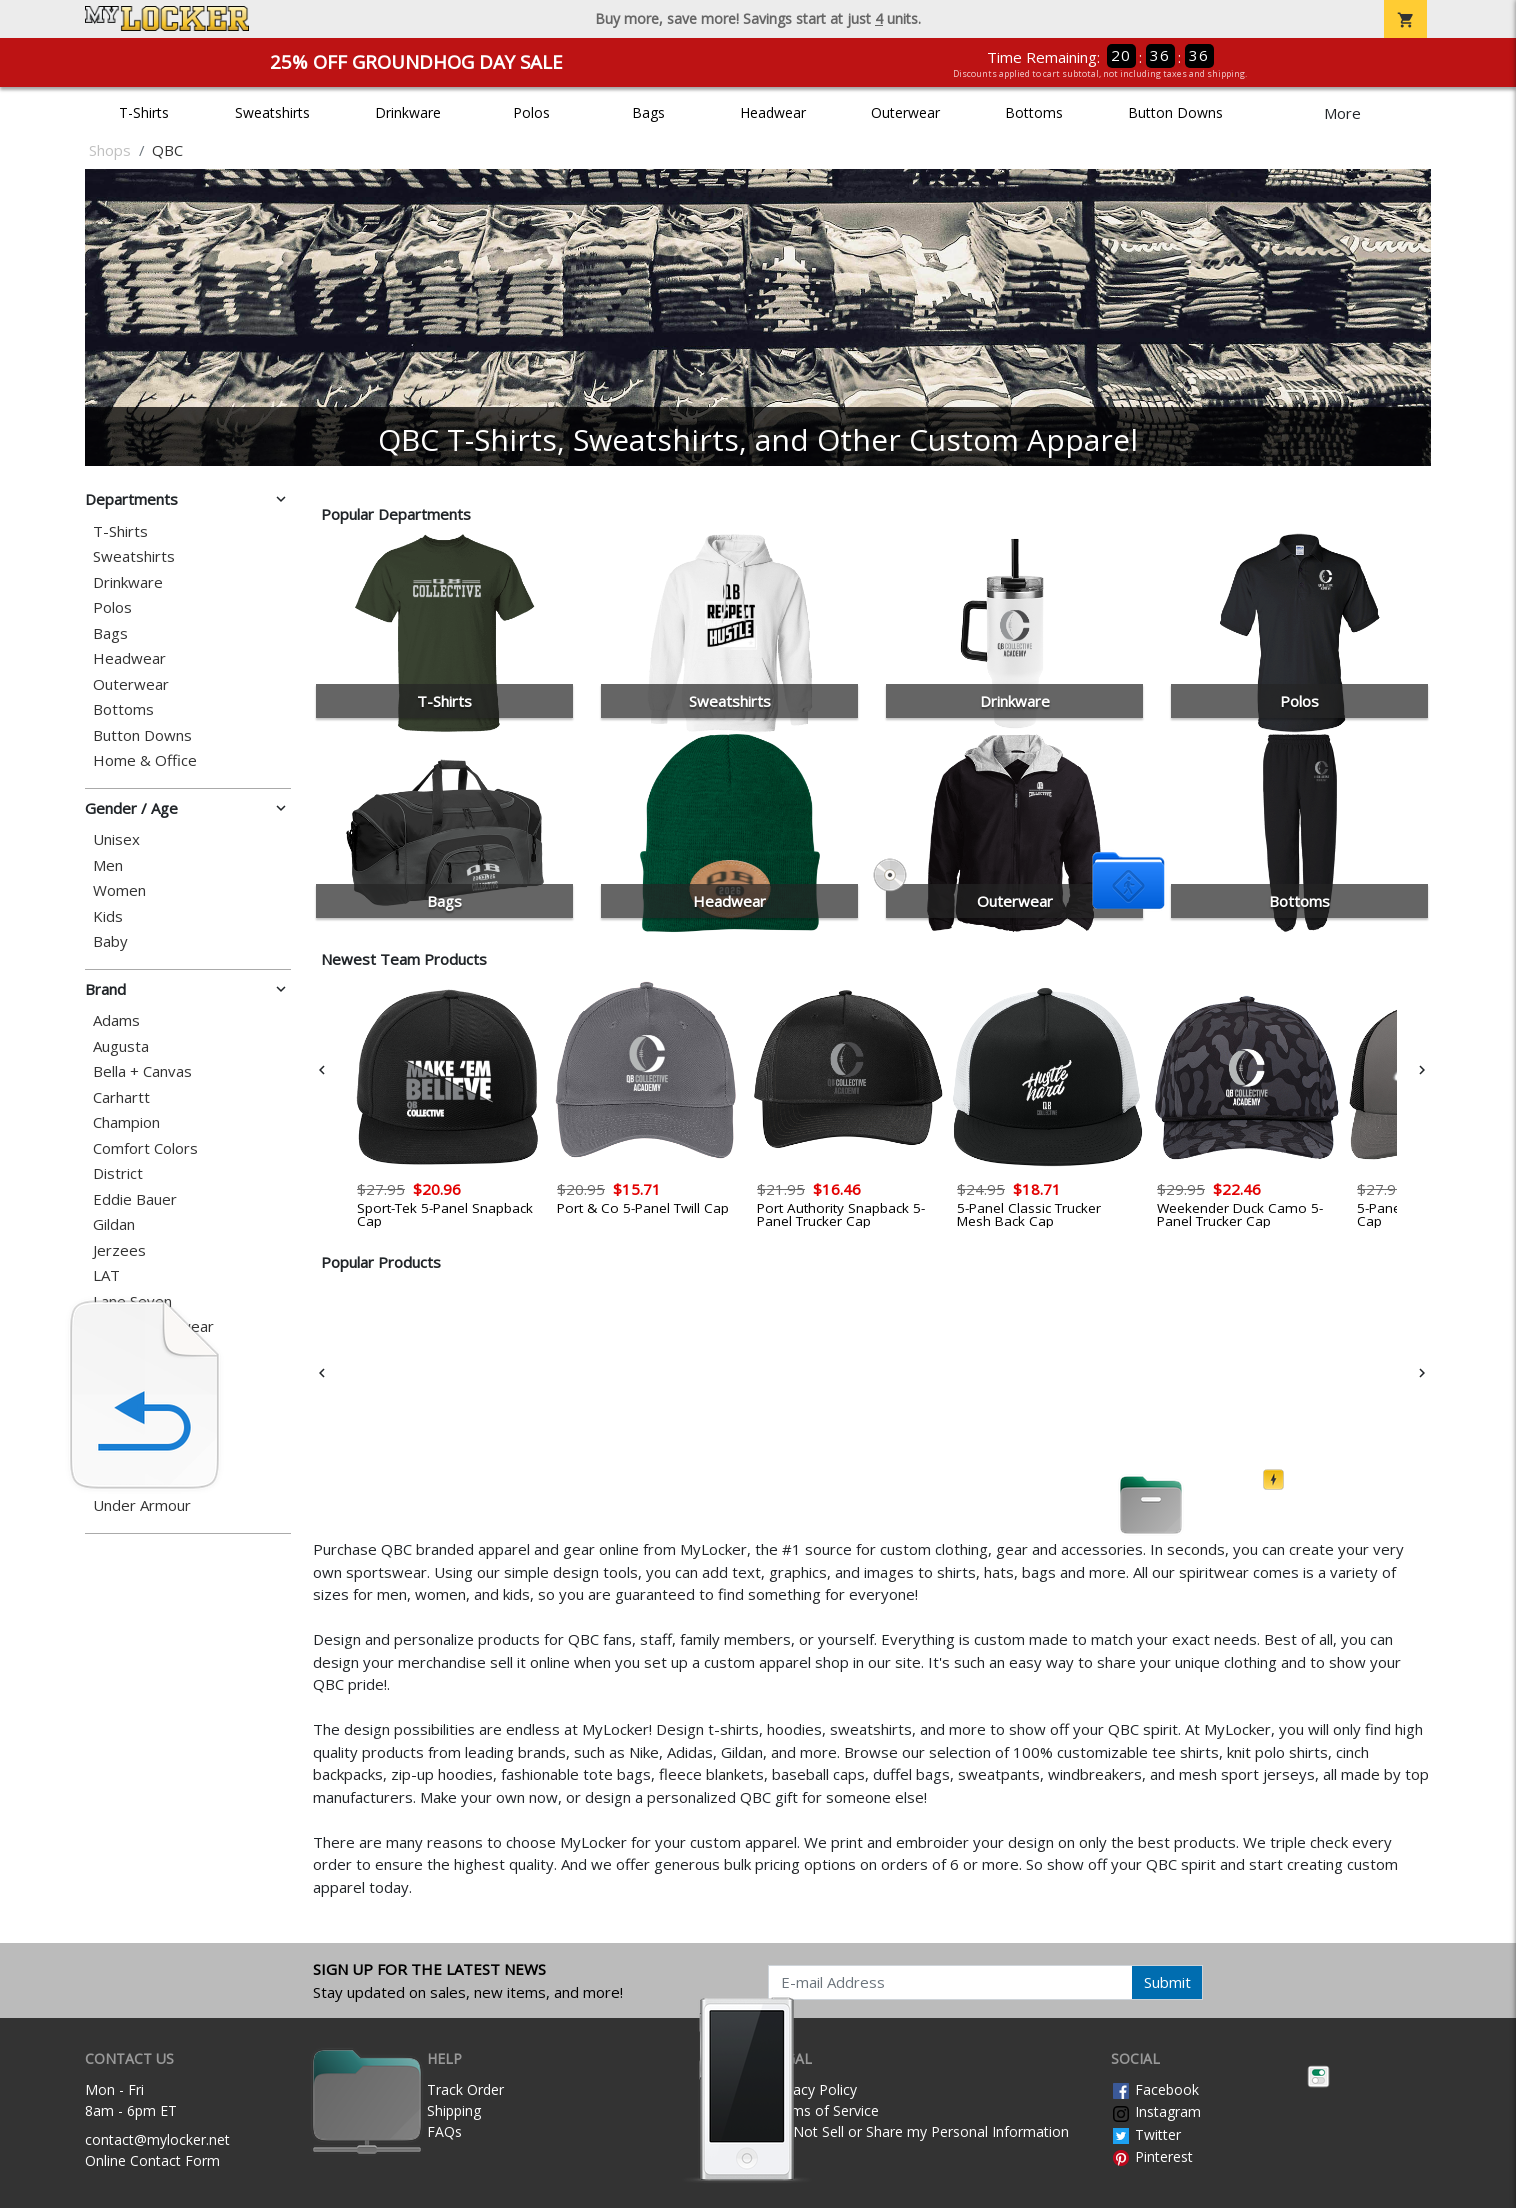 This screenshot has width=1516, height=2208. What do you see at coordinates (367, 2100) in the screenshot?
I see `access files stored on a remote server` at bounding box center [367, 2100].